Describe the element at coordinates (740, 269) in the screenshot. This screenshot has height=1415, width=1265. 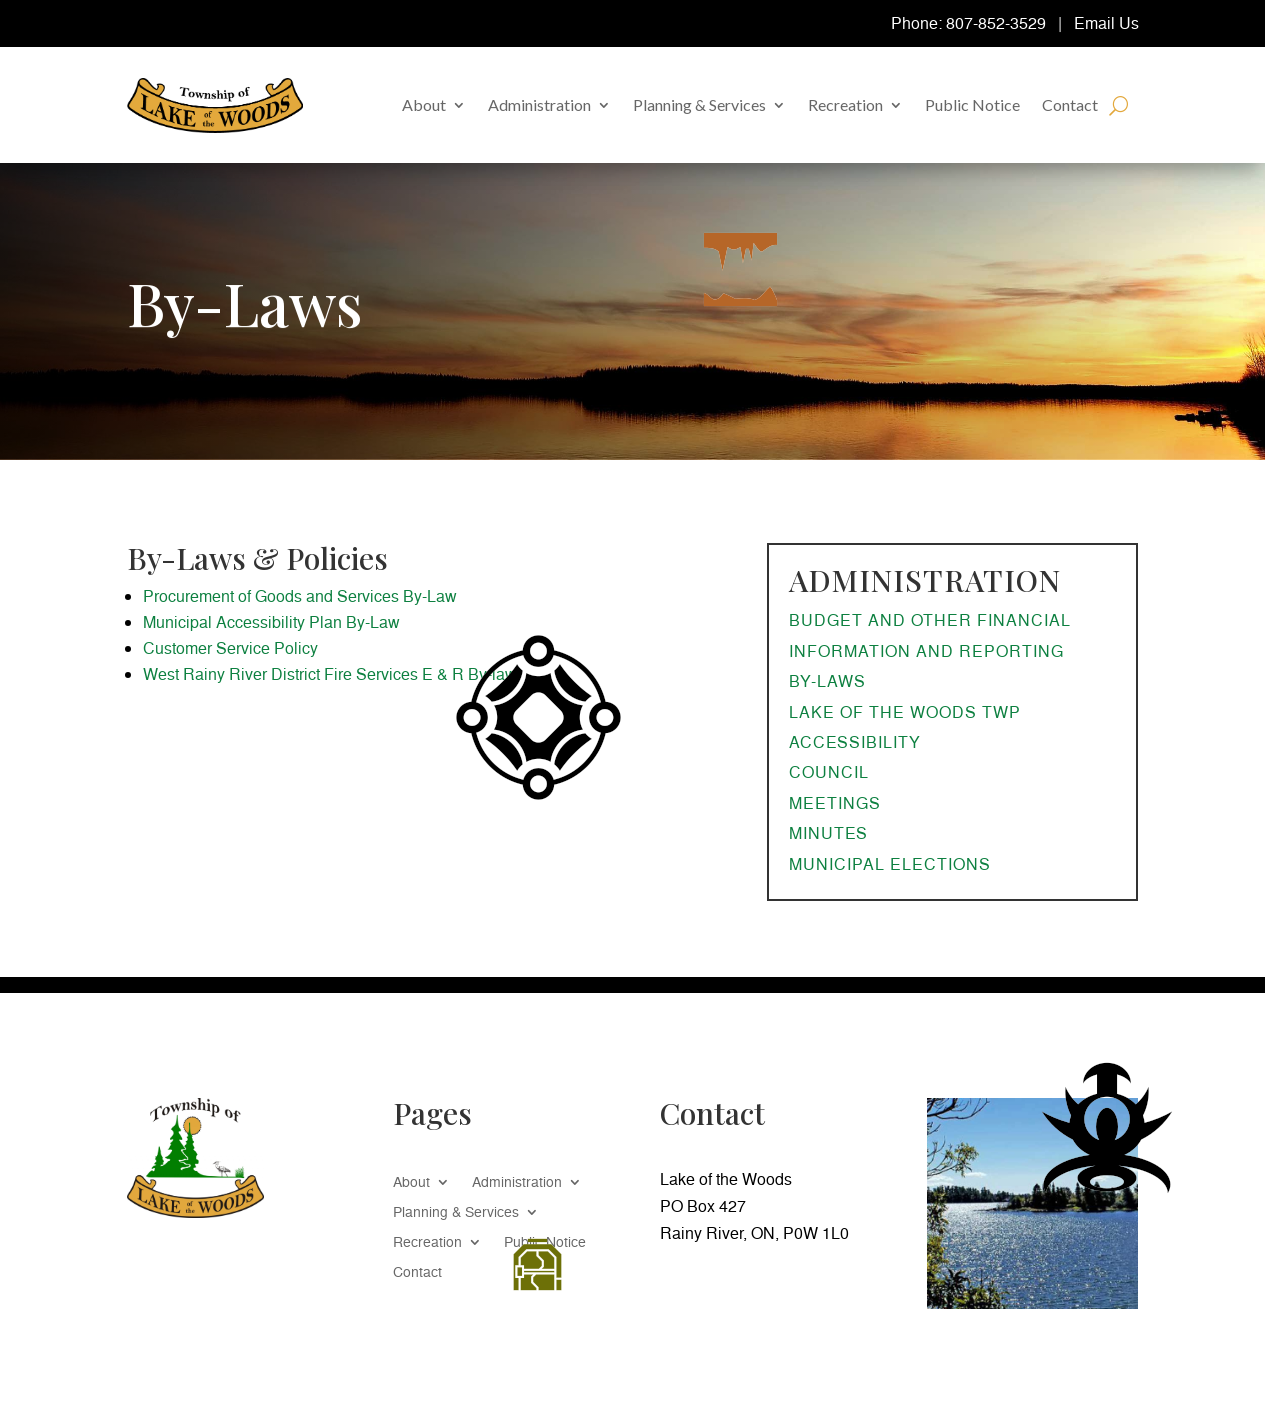
I see `enter a cave or underground area in-game` at that location.